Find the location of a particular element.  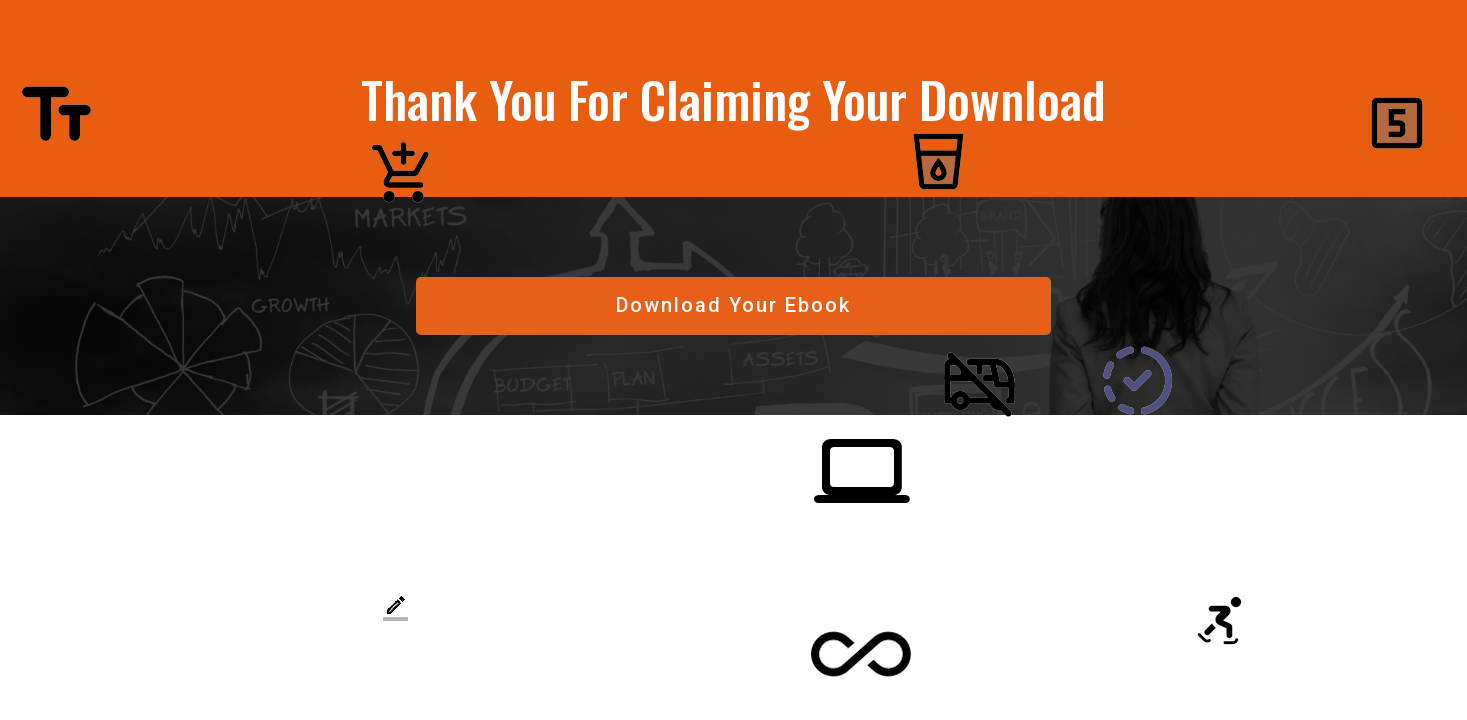

access desktop or computer settings is located at coordinates (862, 471).